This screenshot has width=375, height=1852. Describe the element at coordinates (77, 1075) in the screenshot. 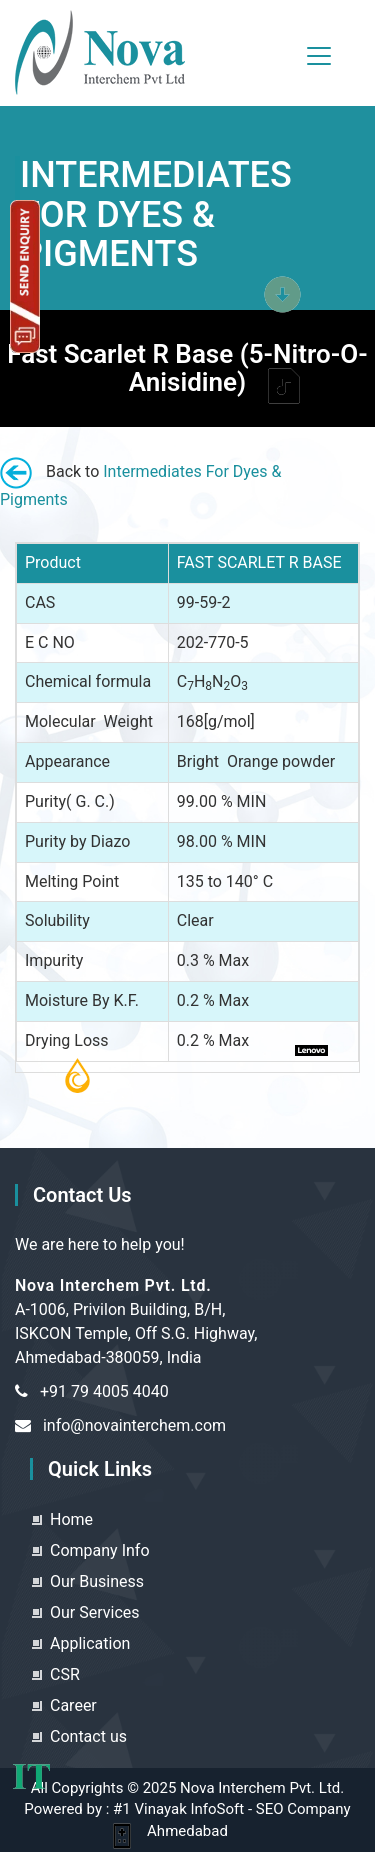

I see `open deluge torrent client` at that location.